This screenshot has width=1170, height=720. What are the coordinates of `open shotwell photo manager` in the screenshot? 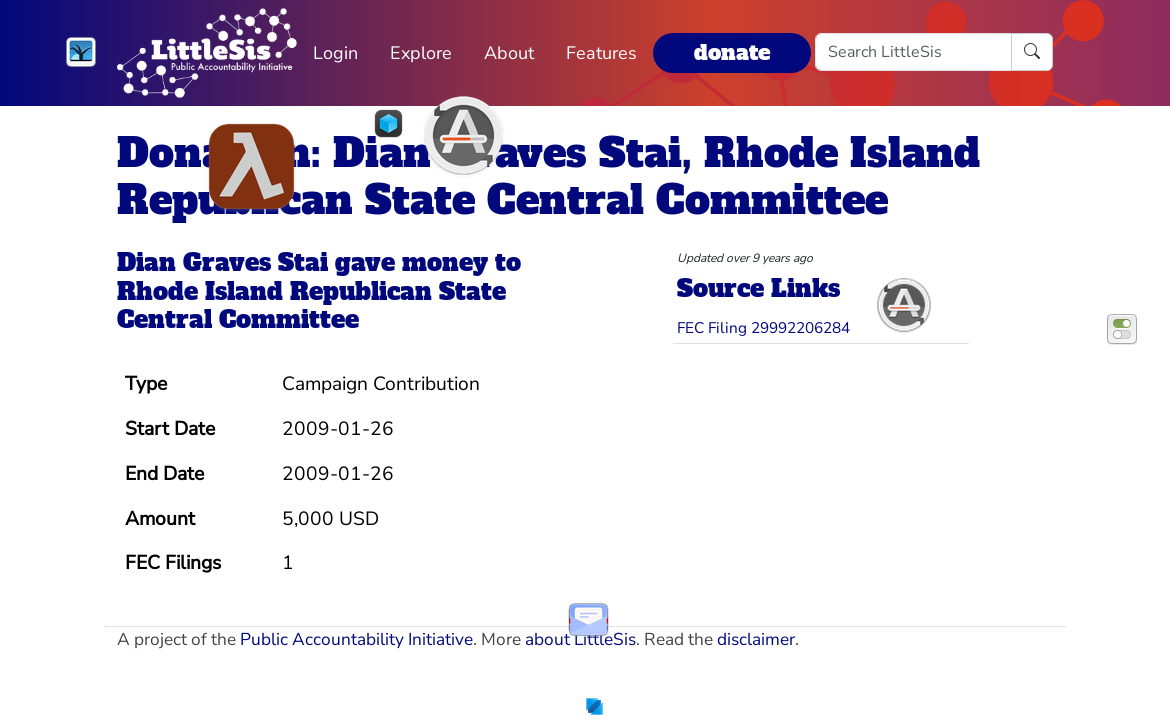 It's located at (81, 52).